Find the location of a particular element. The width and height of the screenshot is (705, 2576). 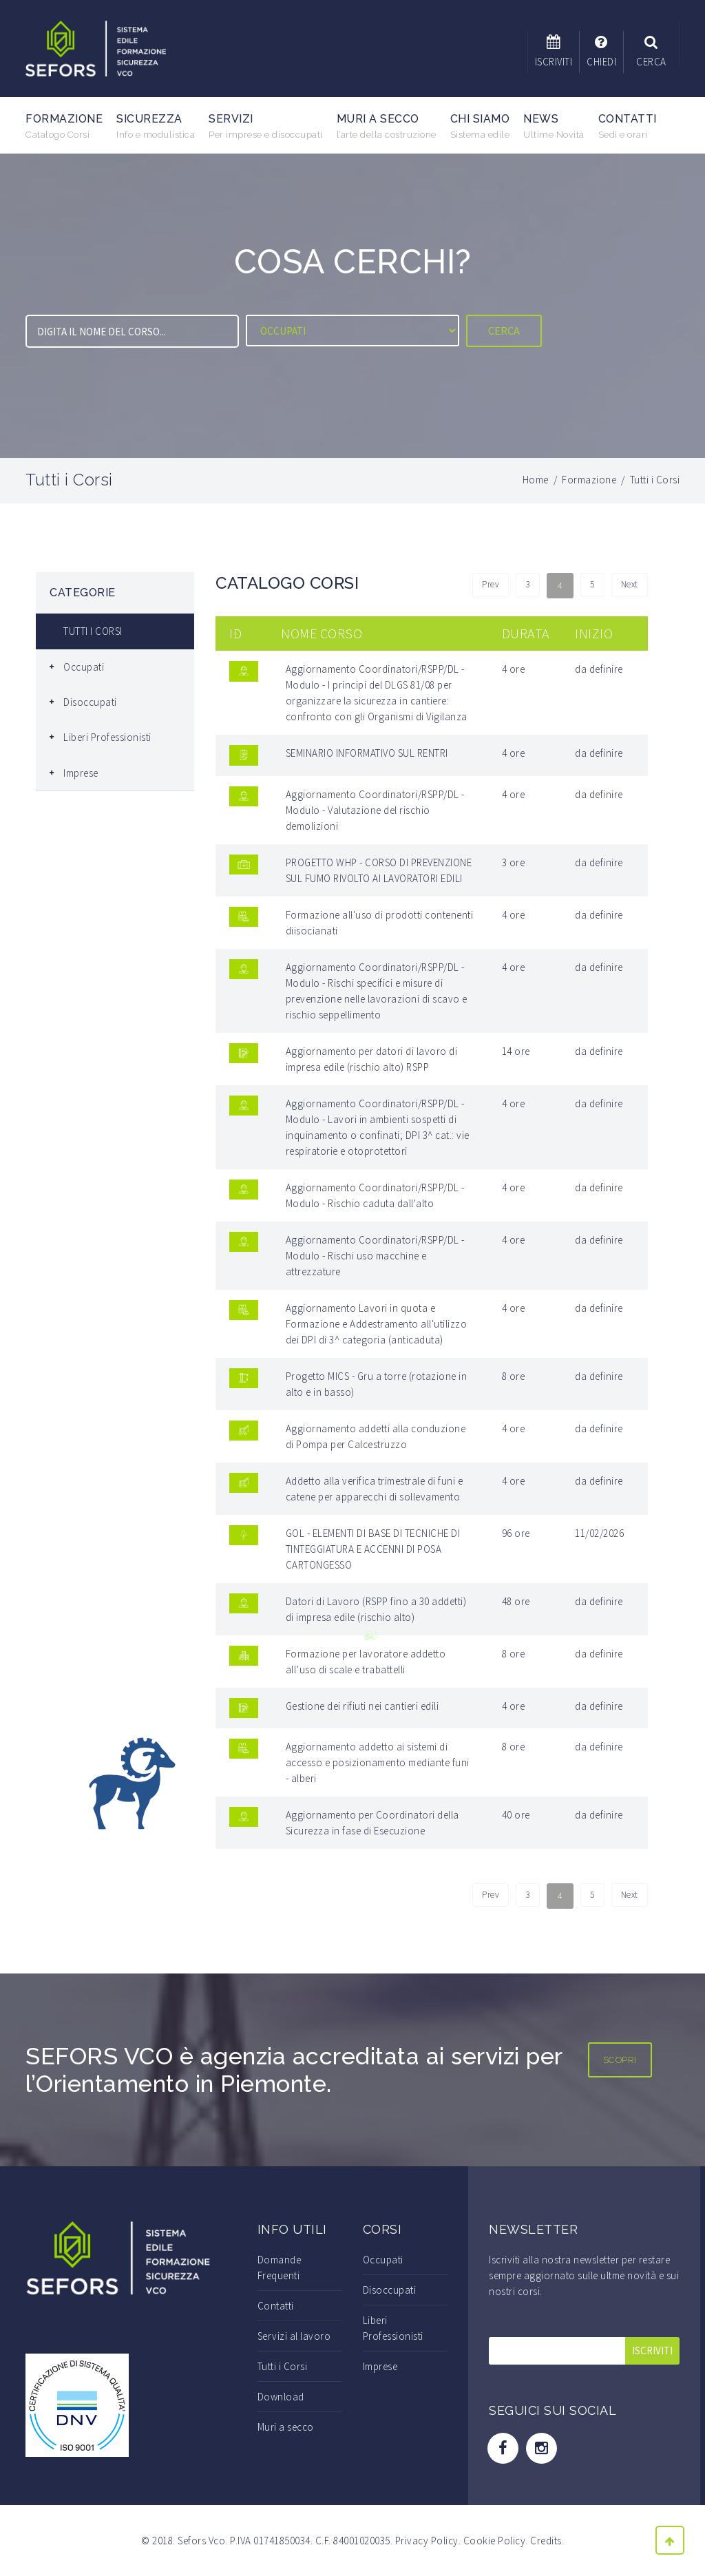

represents the Aries zodiac sign is located at coordinates (132, 1783).